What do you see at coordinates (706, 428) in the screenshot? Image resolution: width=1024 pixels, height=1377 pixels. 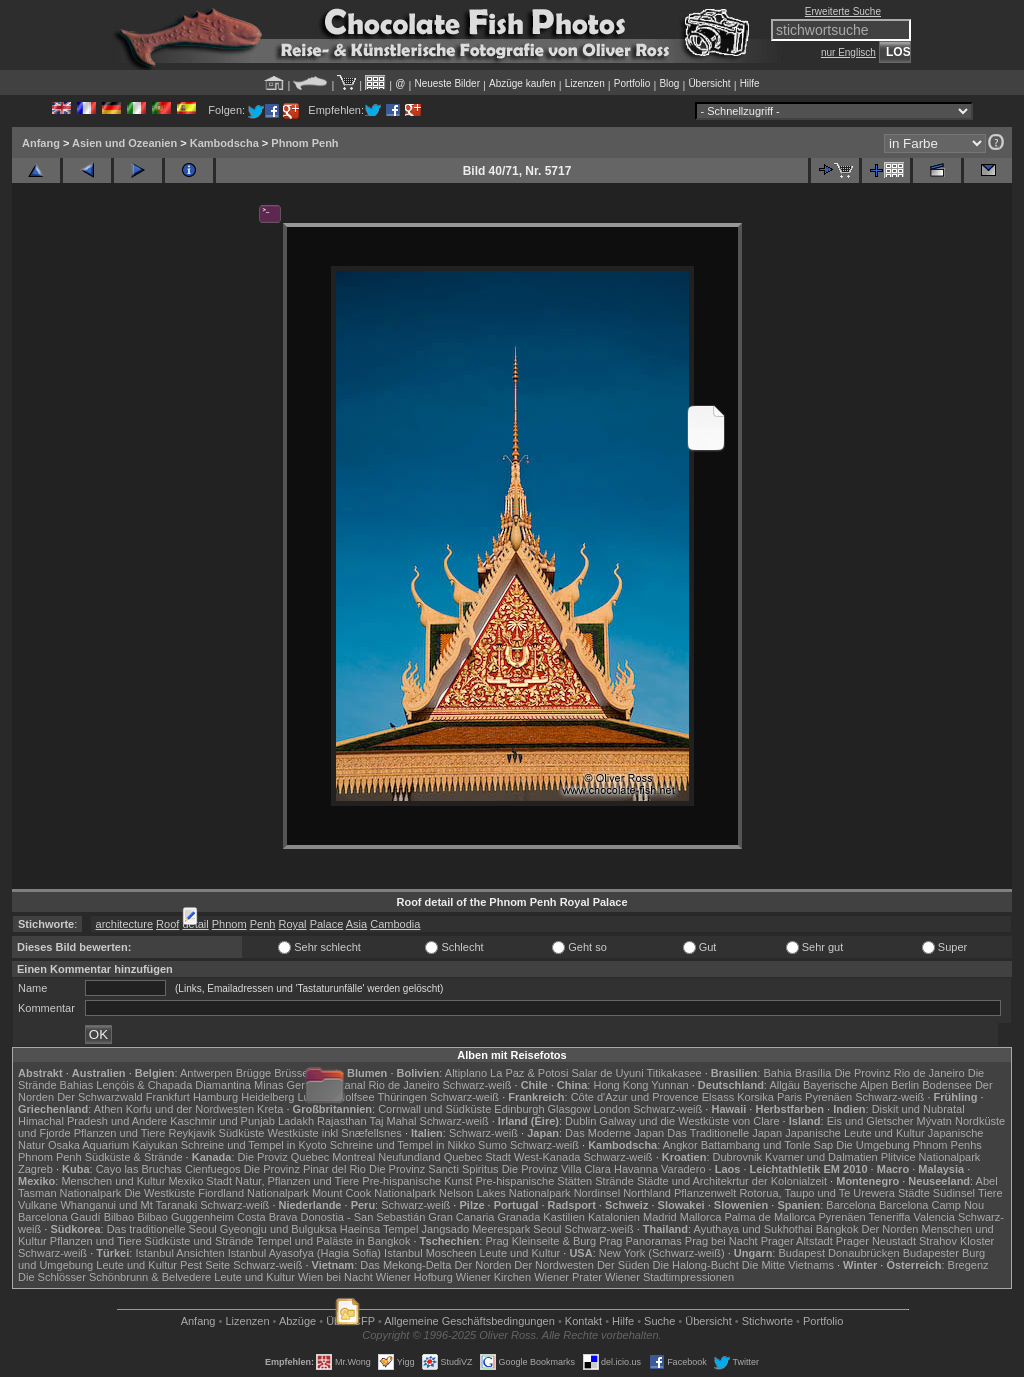 I see `preview a text file before opening` at bounding box center [706, 428].